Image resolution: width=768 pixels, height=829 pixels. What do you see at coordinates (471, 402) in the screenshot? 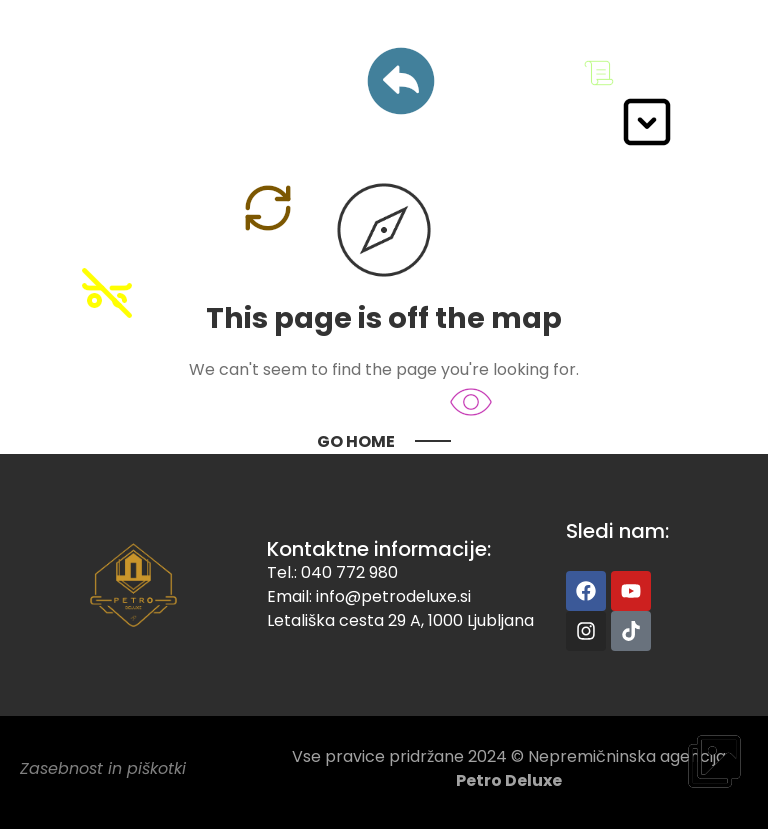
I see `view or preview content` at bounding box center [471, 402].